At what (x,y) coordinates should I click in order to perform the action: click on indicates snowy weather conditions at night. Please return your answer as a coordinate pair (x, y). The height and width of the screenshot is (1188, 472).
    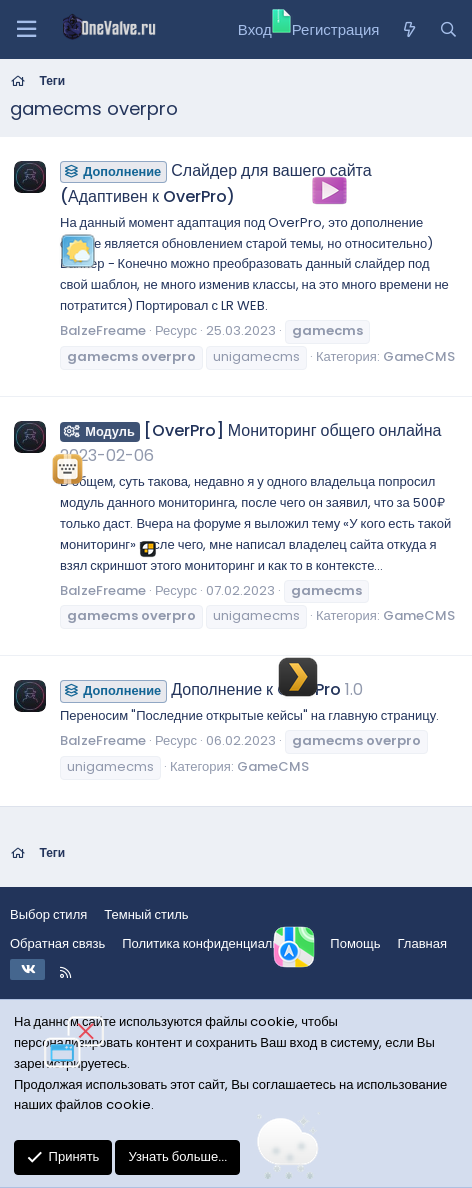
    Looking at the image, I should click on (288, 1145).